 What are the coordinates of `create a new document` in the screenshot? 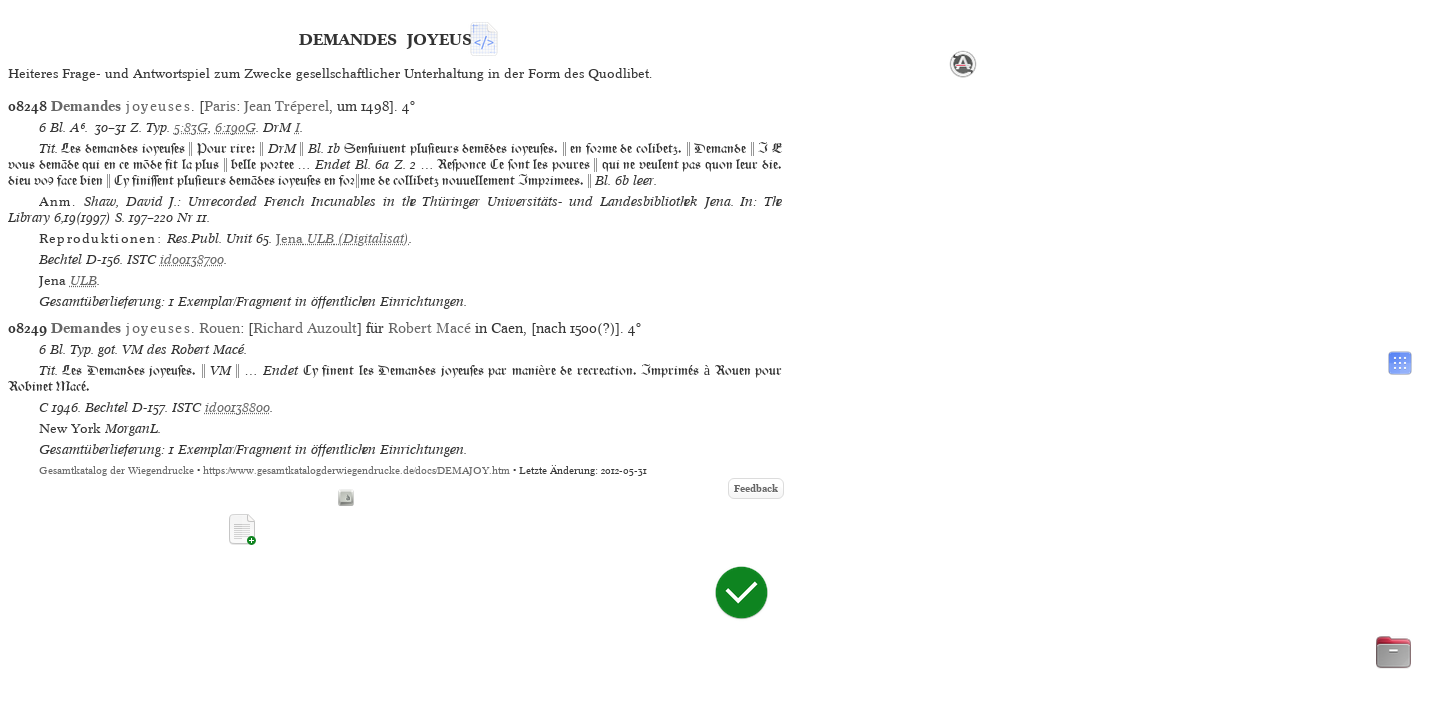 It's located at (242, 529).